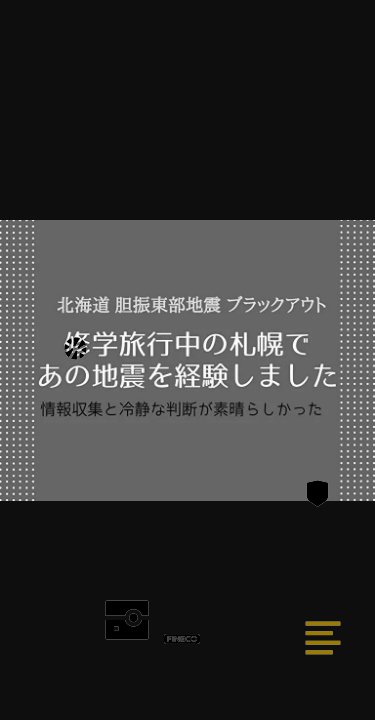  What do you see at coordinates (317, 493) in the screenshot?
I see `indicates secure or protected status` at bounding box center [317, 493].